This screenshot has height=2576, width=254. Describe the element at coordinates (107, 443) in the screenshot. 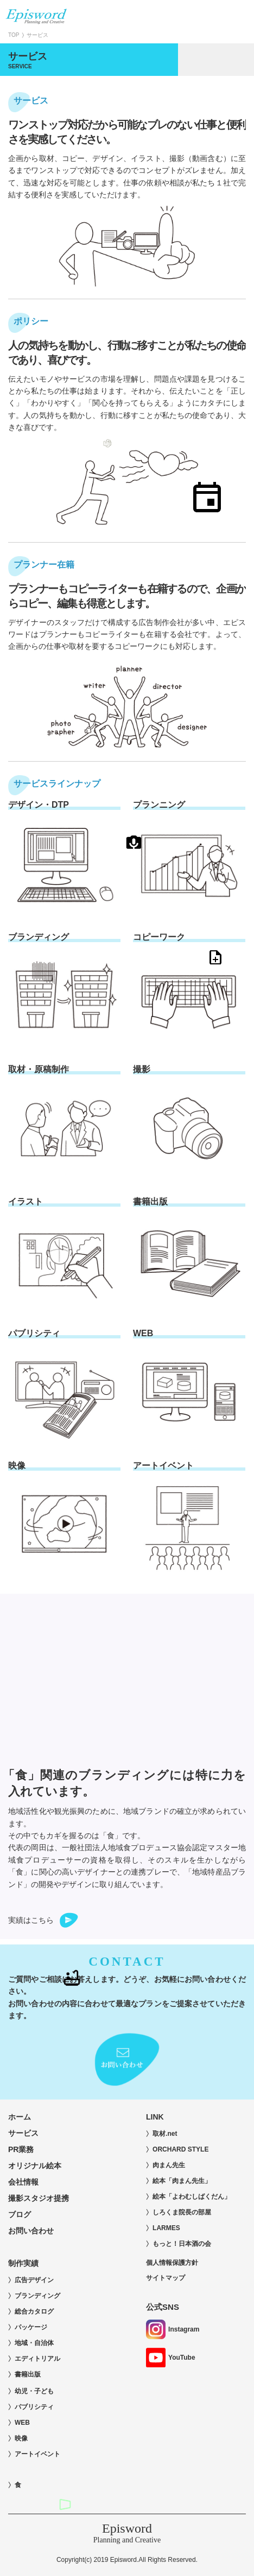

I see `open microsoft teams` at that location.